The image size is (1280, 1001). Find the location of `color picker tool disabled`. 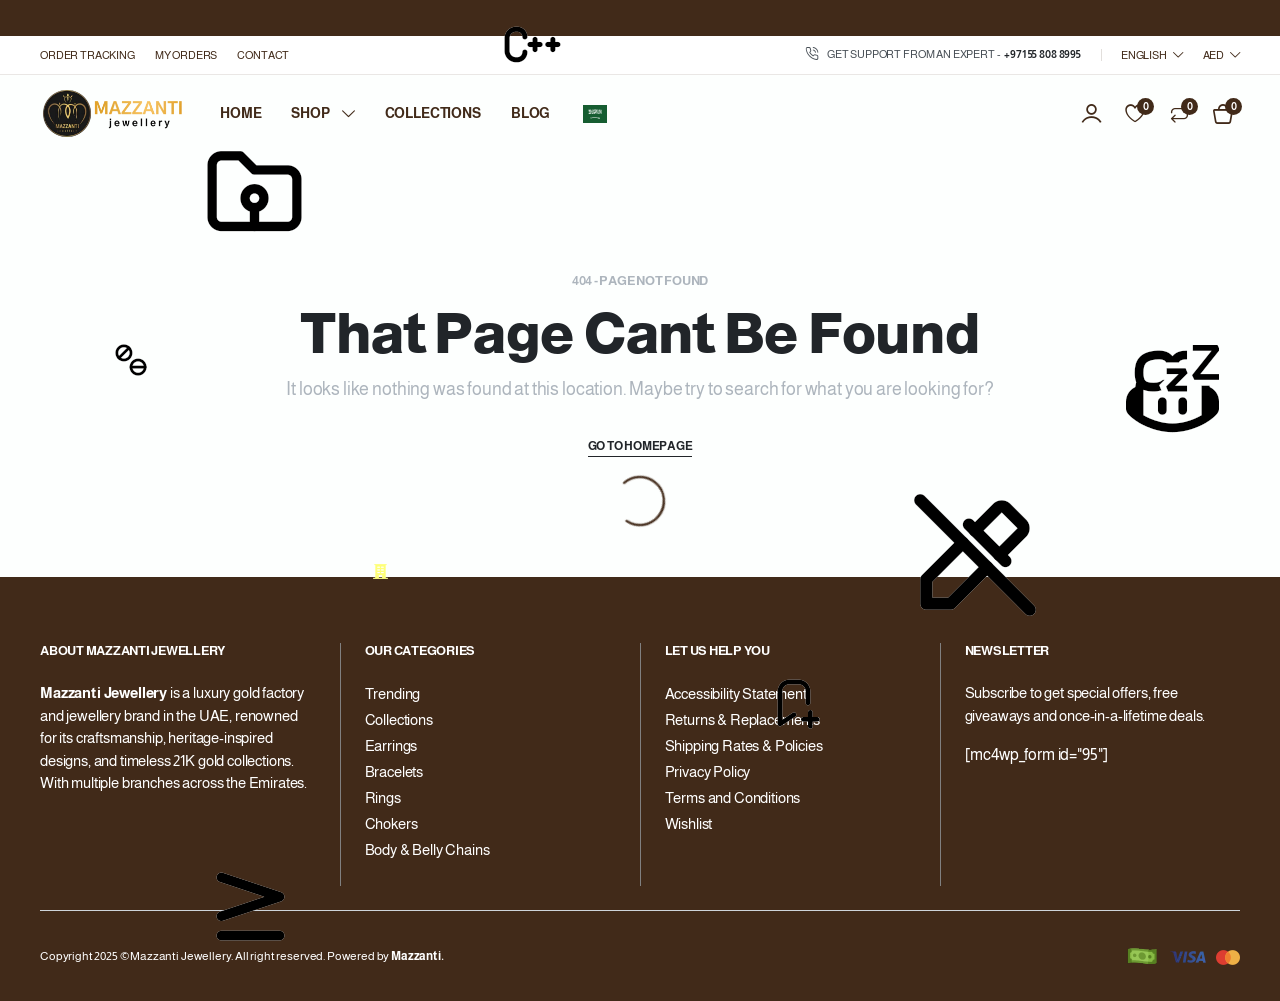

color picker tool disabled is located at coordinates (975, 555).